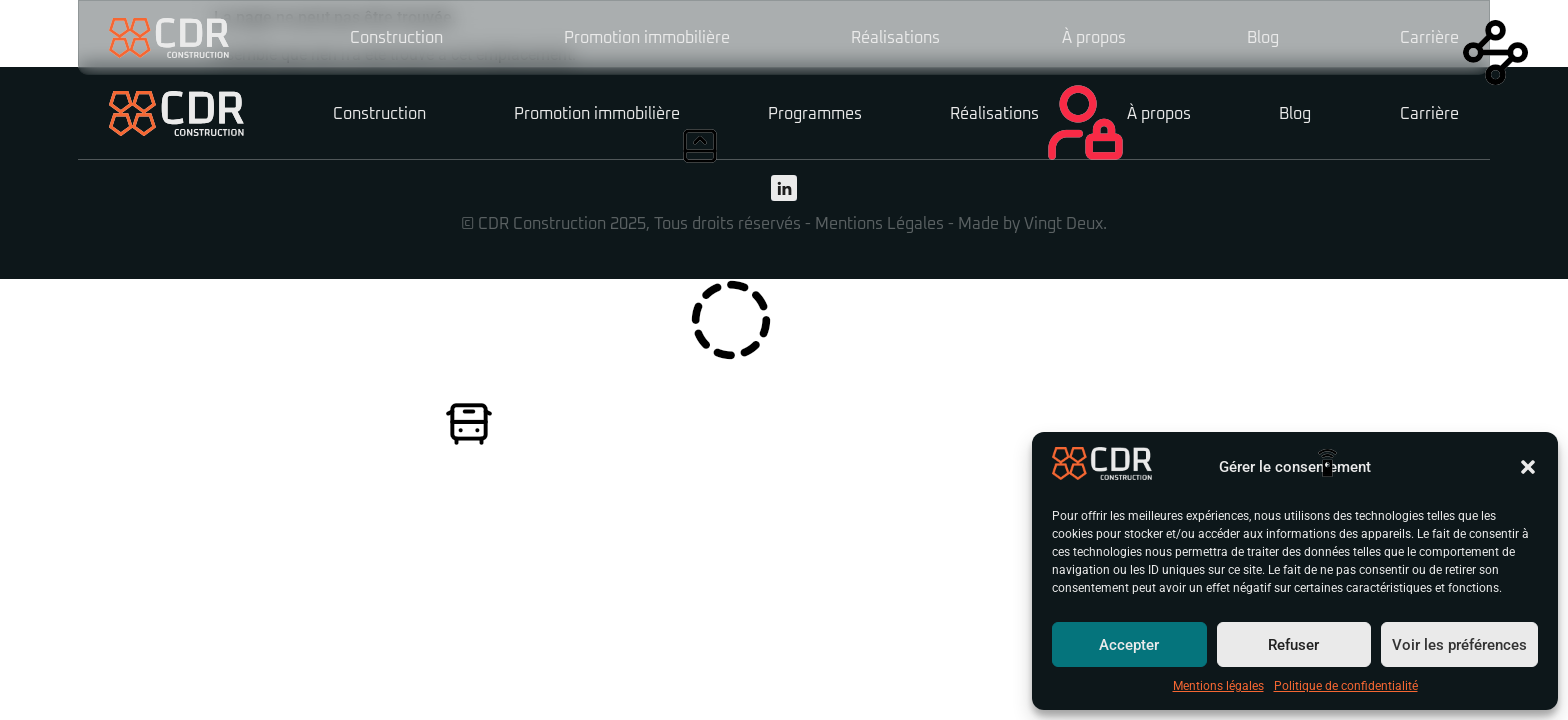  I want to click on expand or open bottom panel, so click(700, 146).